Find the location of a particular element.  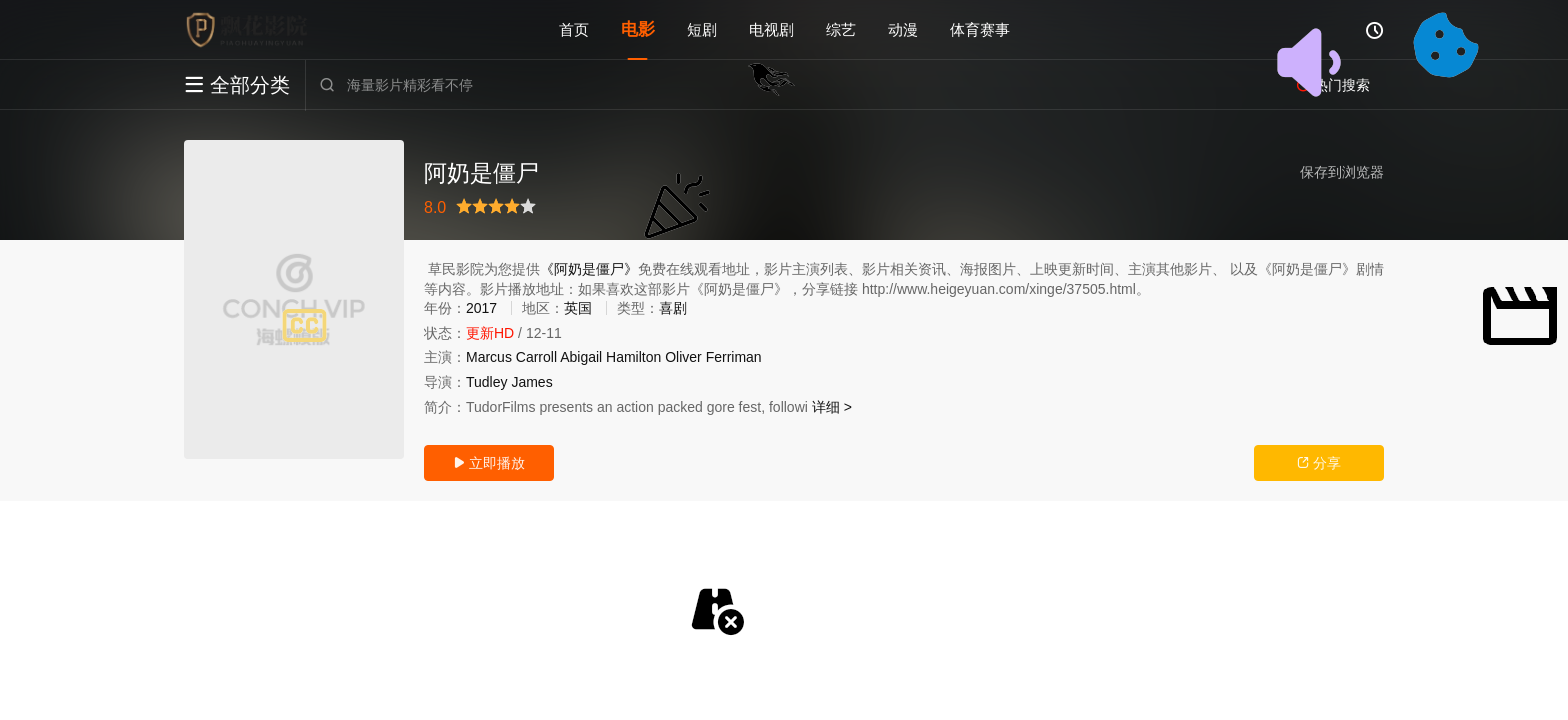

manage cookie preferences and privacy settings is located at coordinates (1446, 45).